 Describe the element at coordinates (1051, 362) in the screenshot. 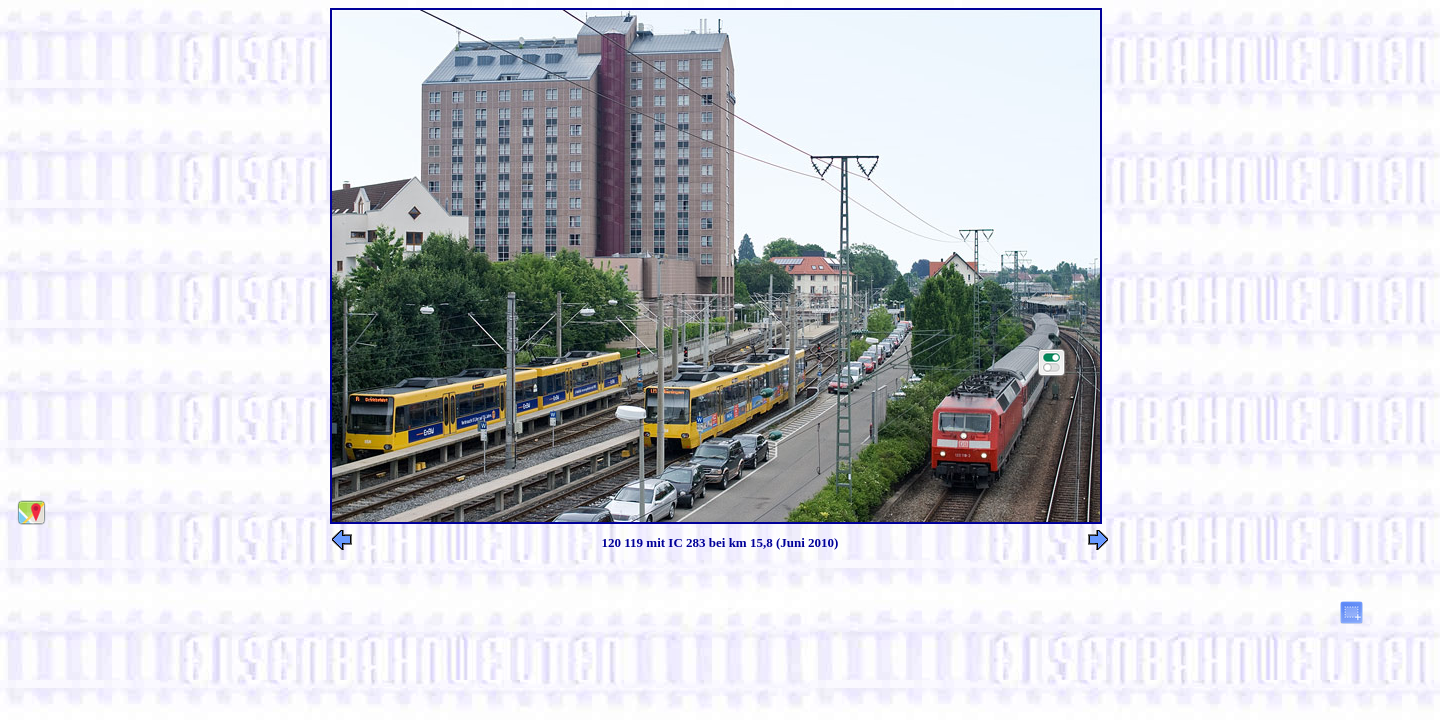

I see `open system tweaks or settings customization` at that location.